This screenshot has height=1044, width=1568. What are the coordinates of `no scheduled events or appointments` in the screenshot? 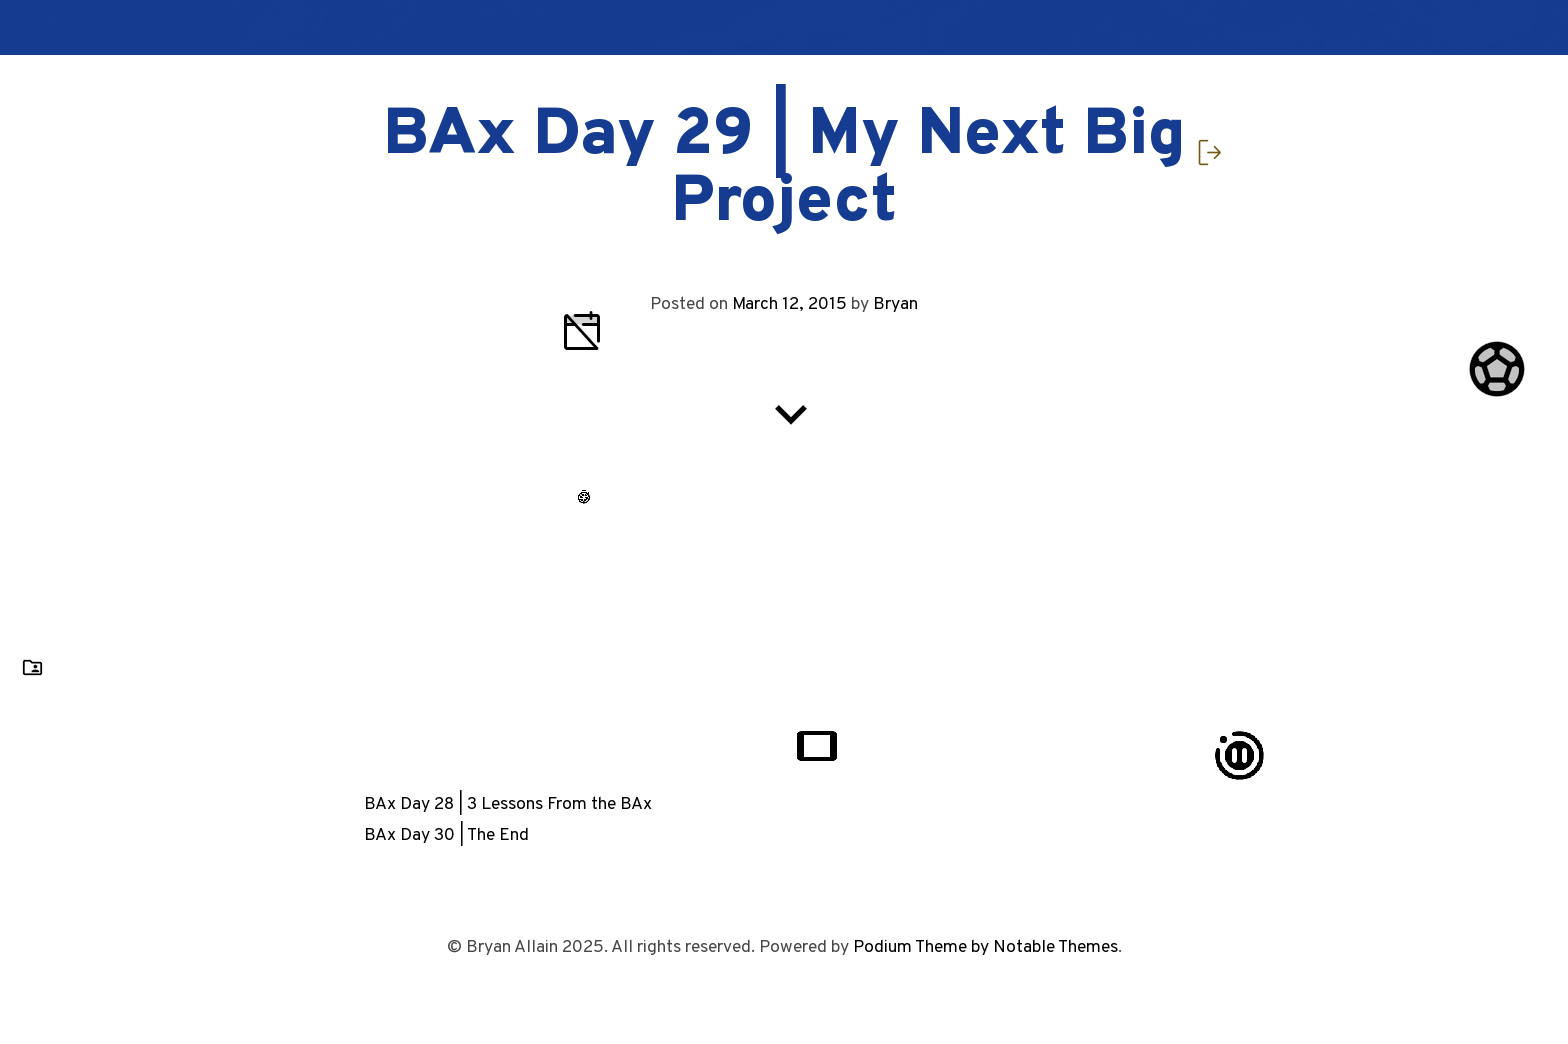 It's located at (582, 332).